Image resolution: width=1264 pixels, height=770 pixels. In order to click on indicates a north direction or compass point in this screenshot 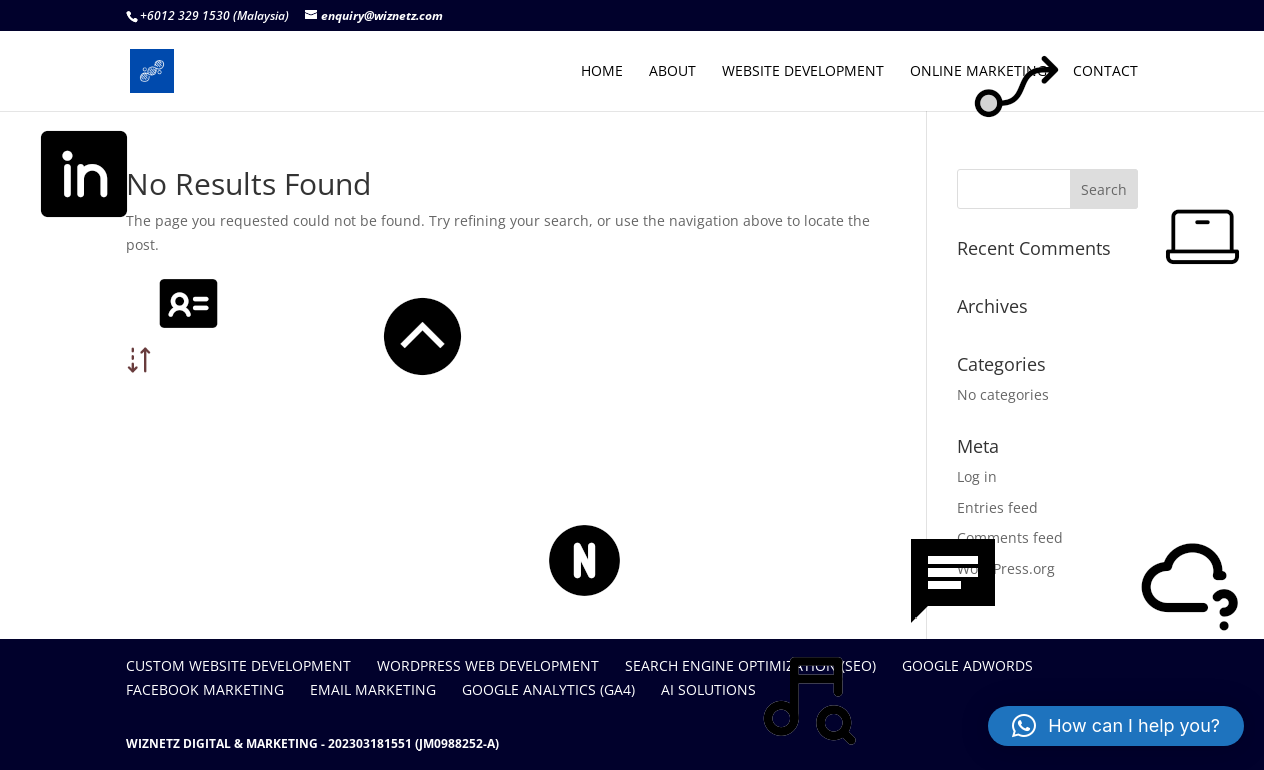, I will do `click(584, 560)`.